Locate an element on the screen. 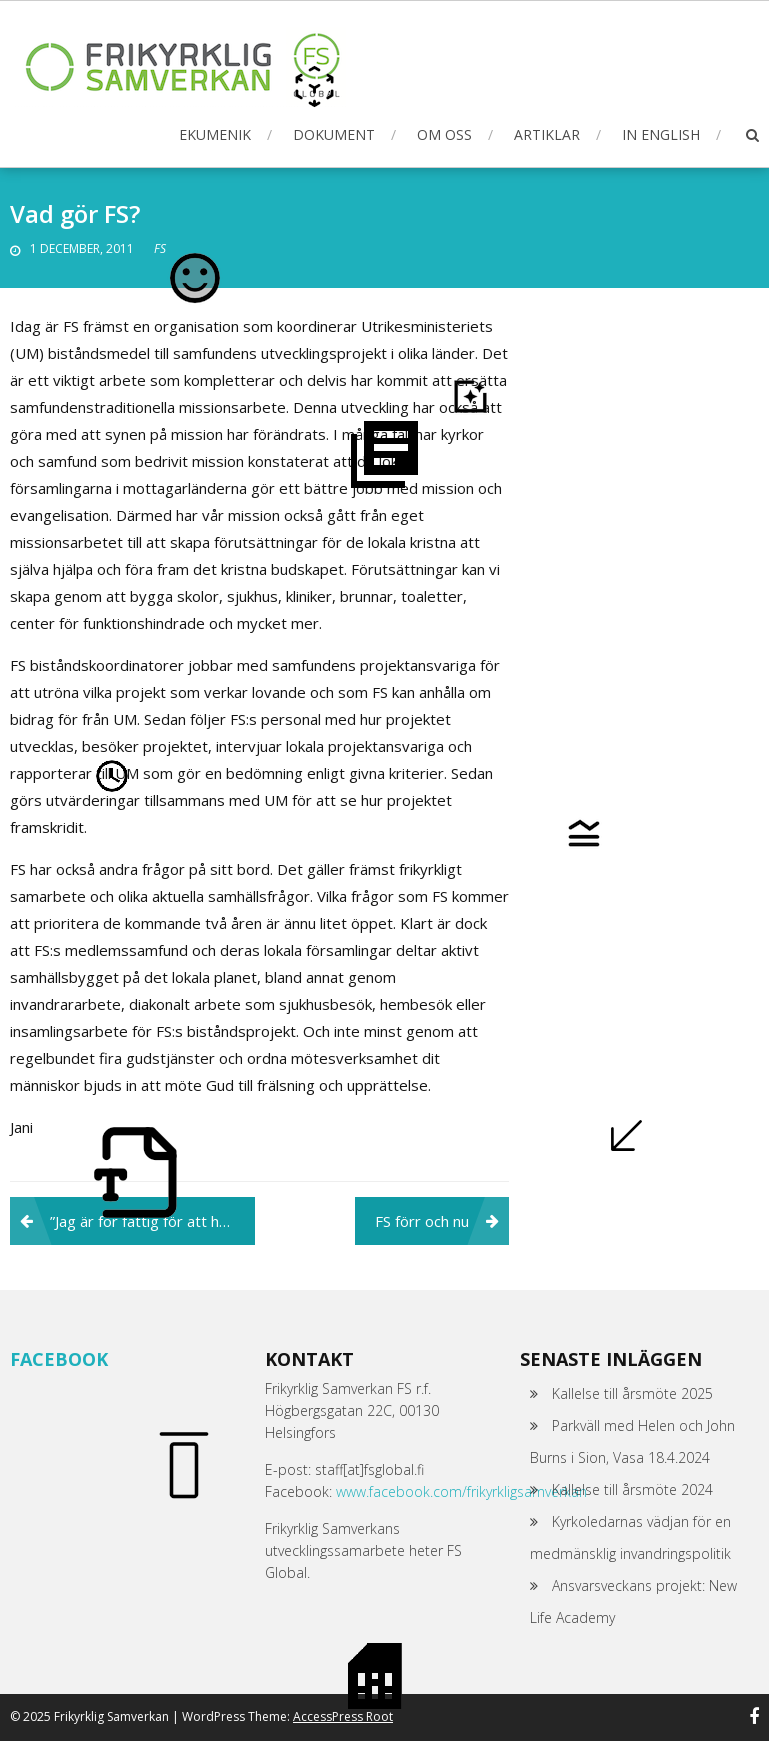 Image resolution: width=769 pixels, height=1741 pixels. view sim card information is located at coordinates (375, 1676).